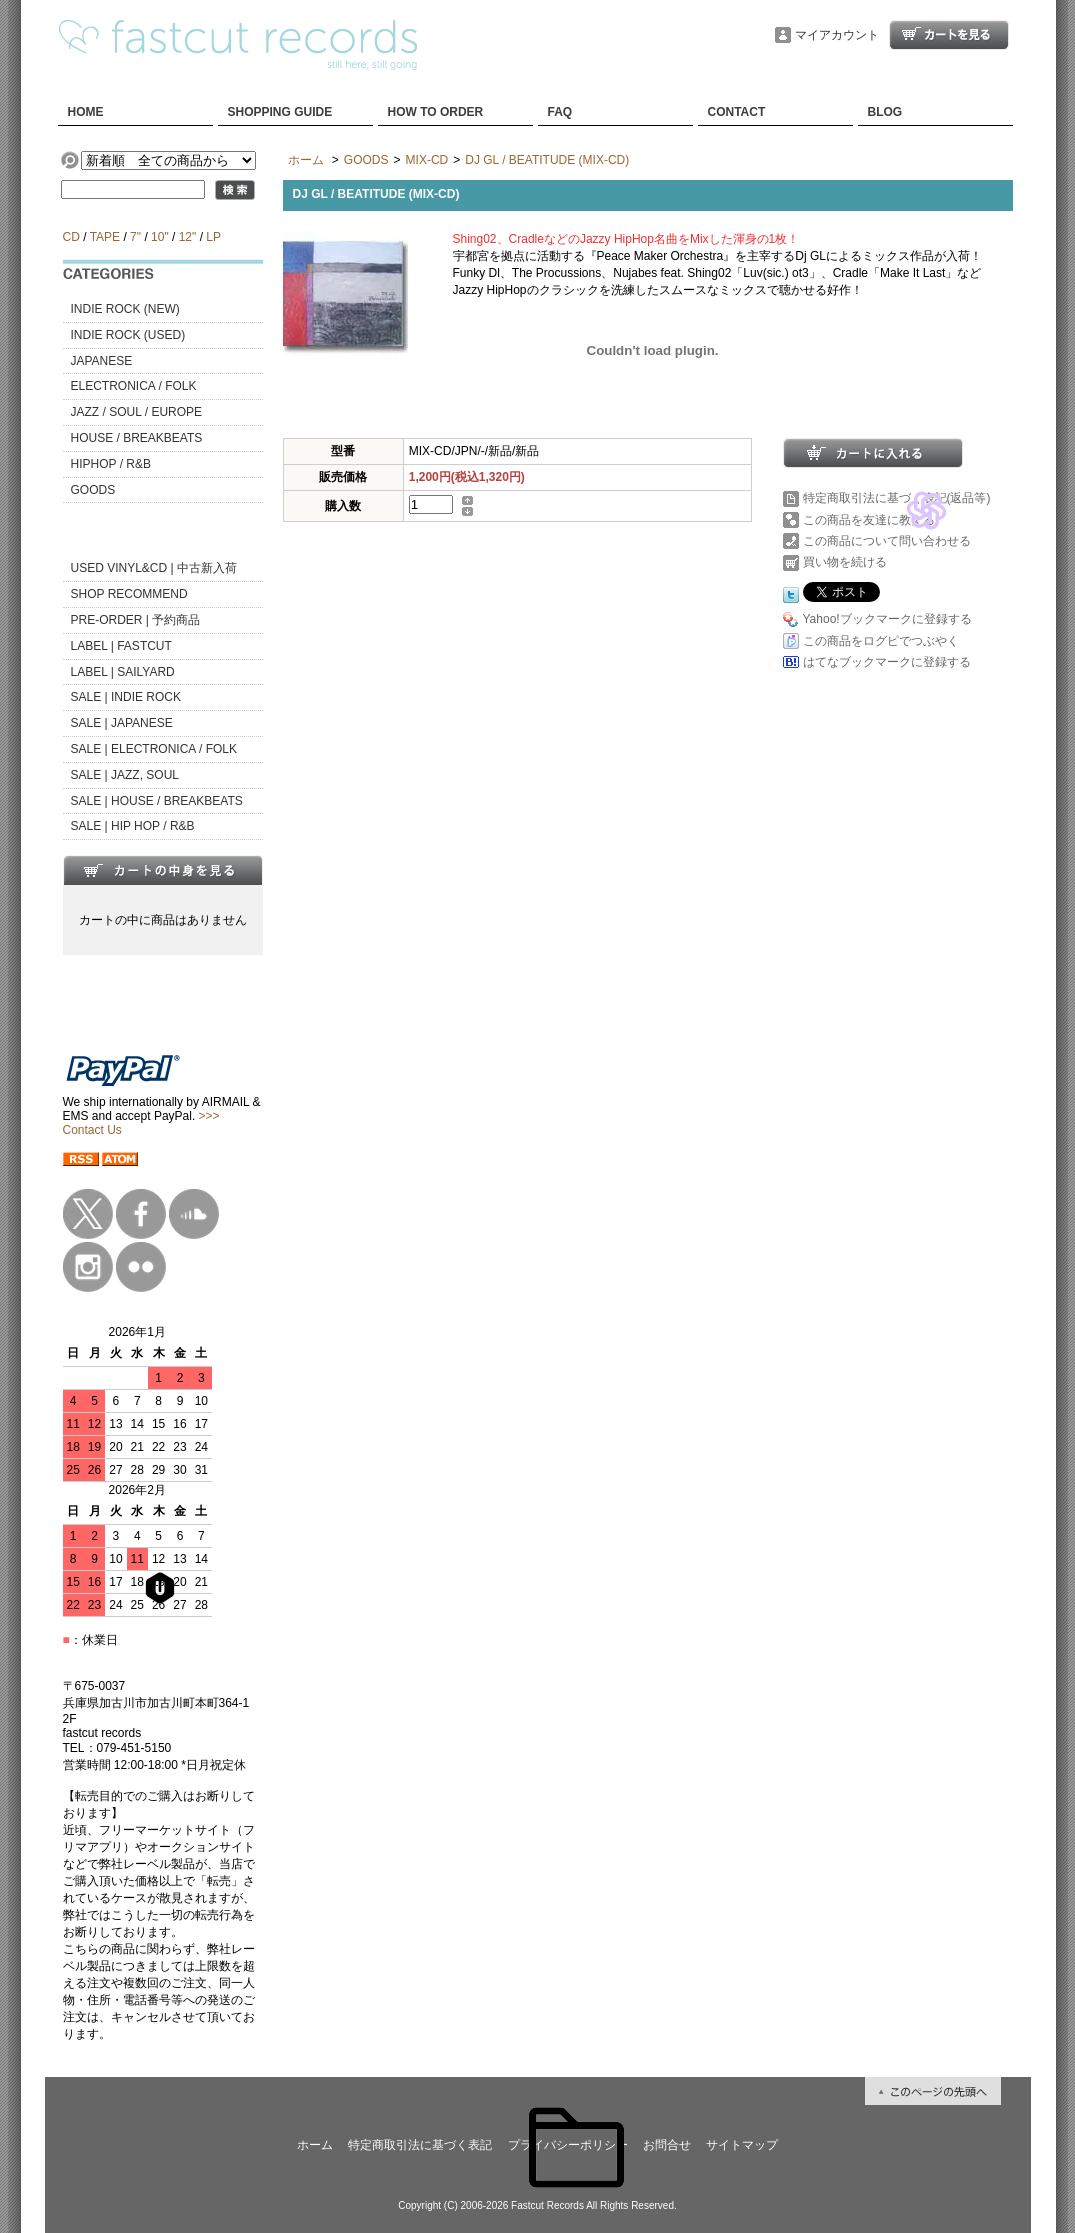 This screenshot has width=1075, height=2233. Describe the element at coordinates (160, 1588) in the screenshot. I see `indicates a user or username initial` at that location.